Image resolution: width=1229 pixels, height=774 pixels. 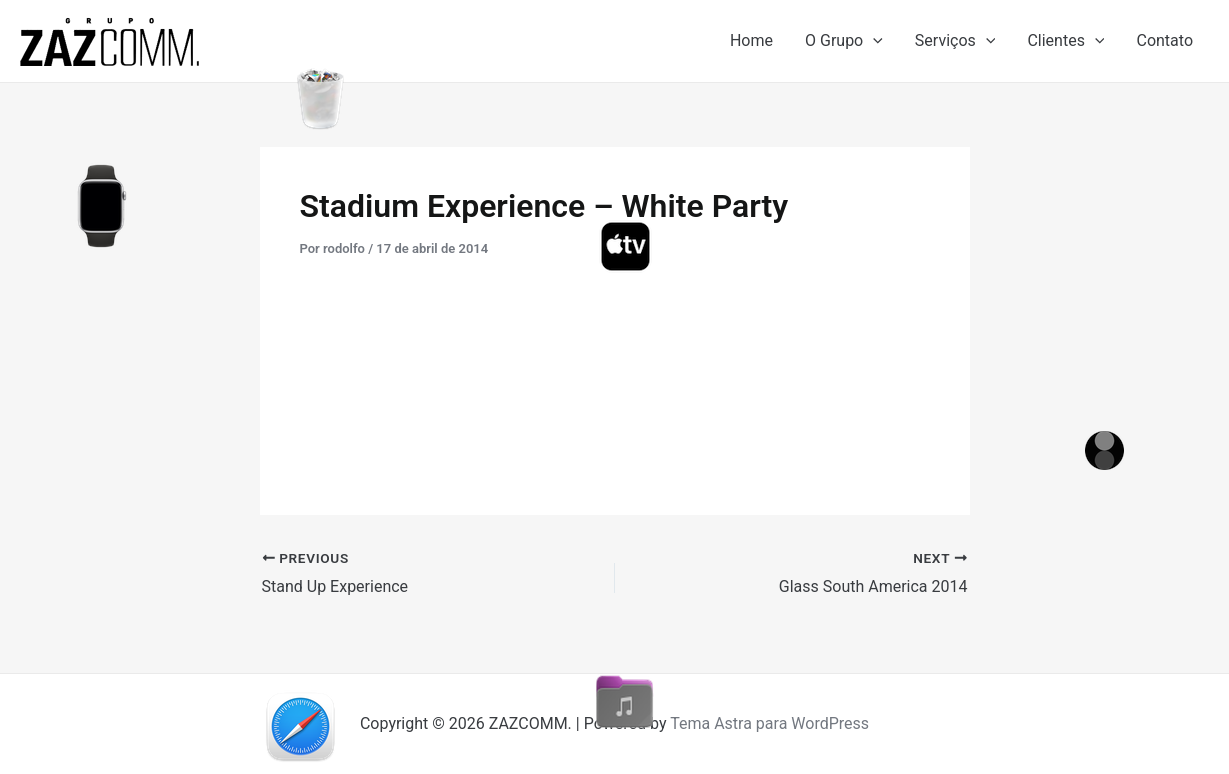 What do you see at coordinates (624, 701) in the screenshot?
I see `open your music folder` at bounding box center [624, 701].